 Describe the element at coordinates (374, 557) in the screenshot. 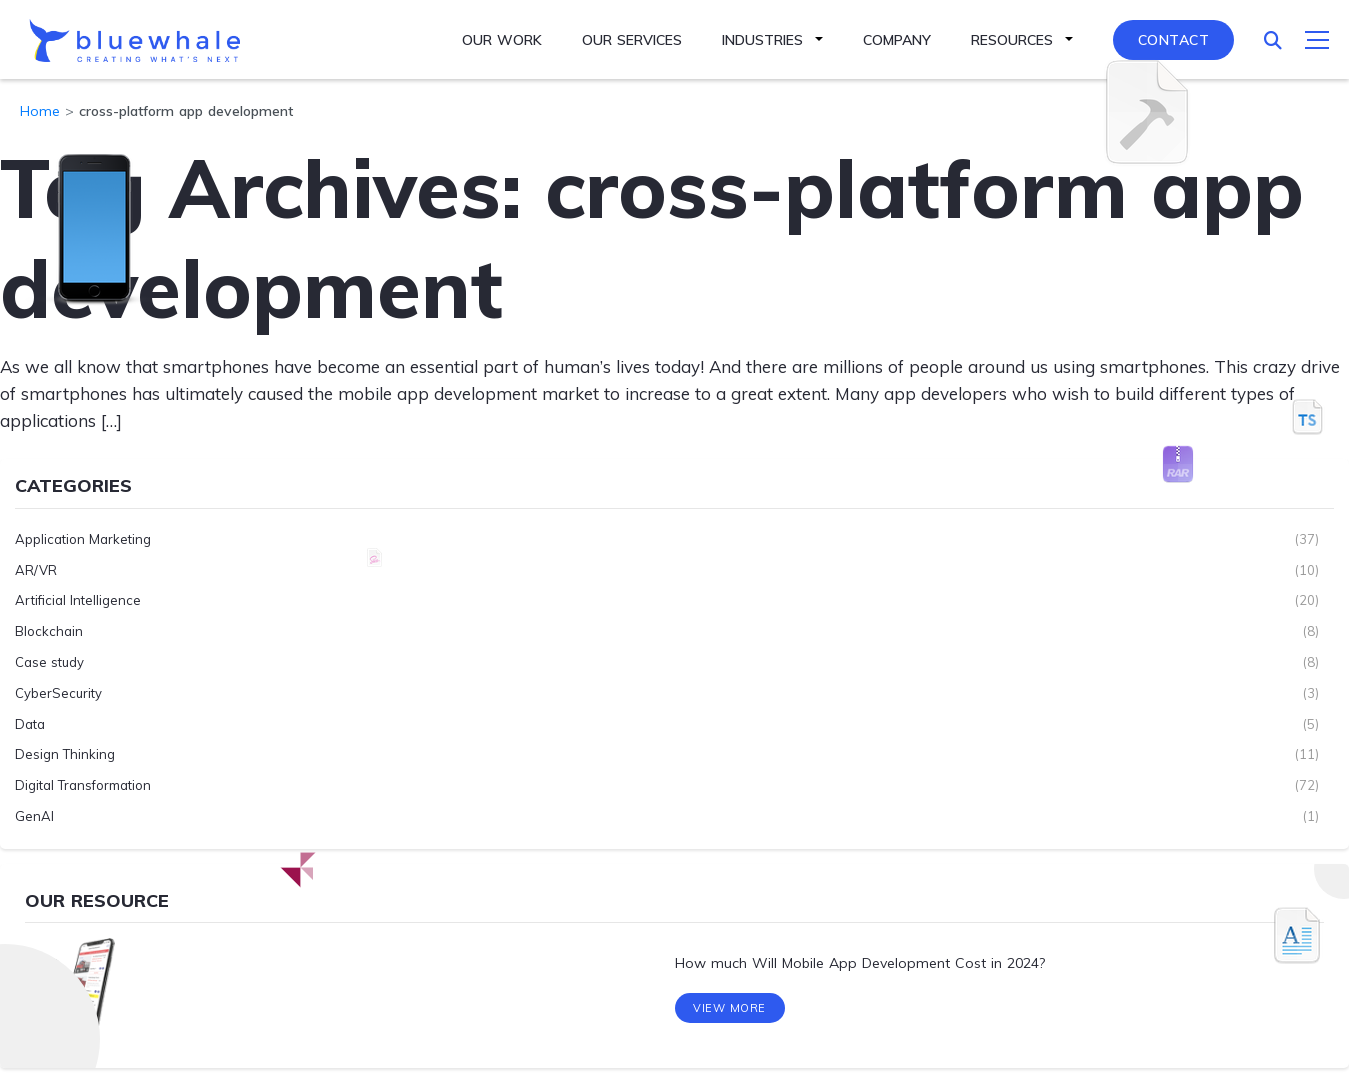

I see `indicates a sass stylesheet file` at that location.